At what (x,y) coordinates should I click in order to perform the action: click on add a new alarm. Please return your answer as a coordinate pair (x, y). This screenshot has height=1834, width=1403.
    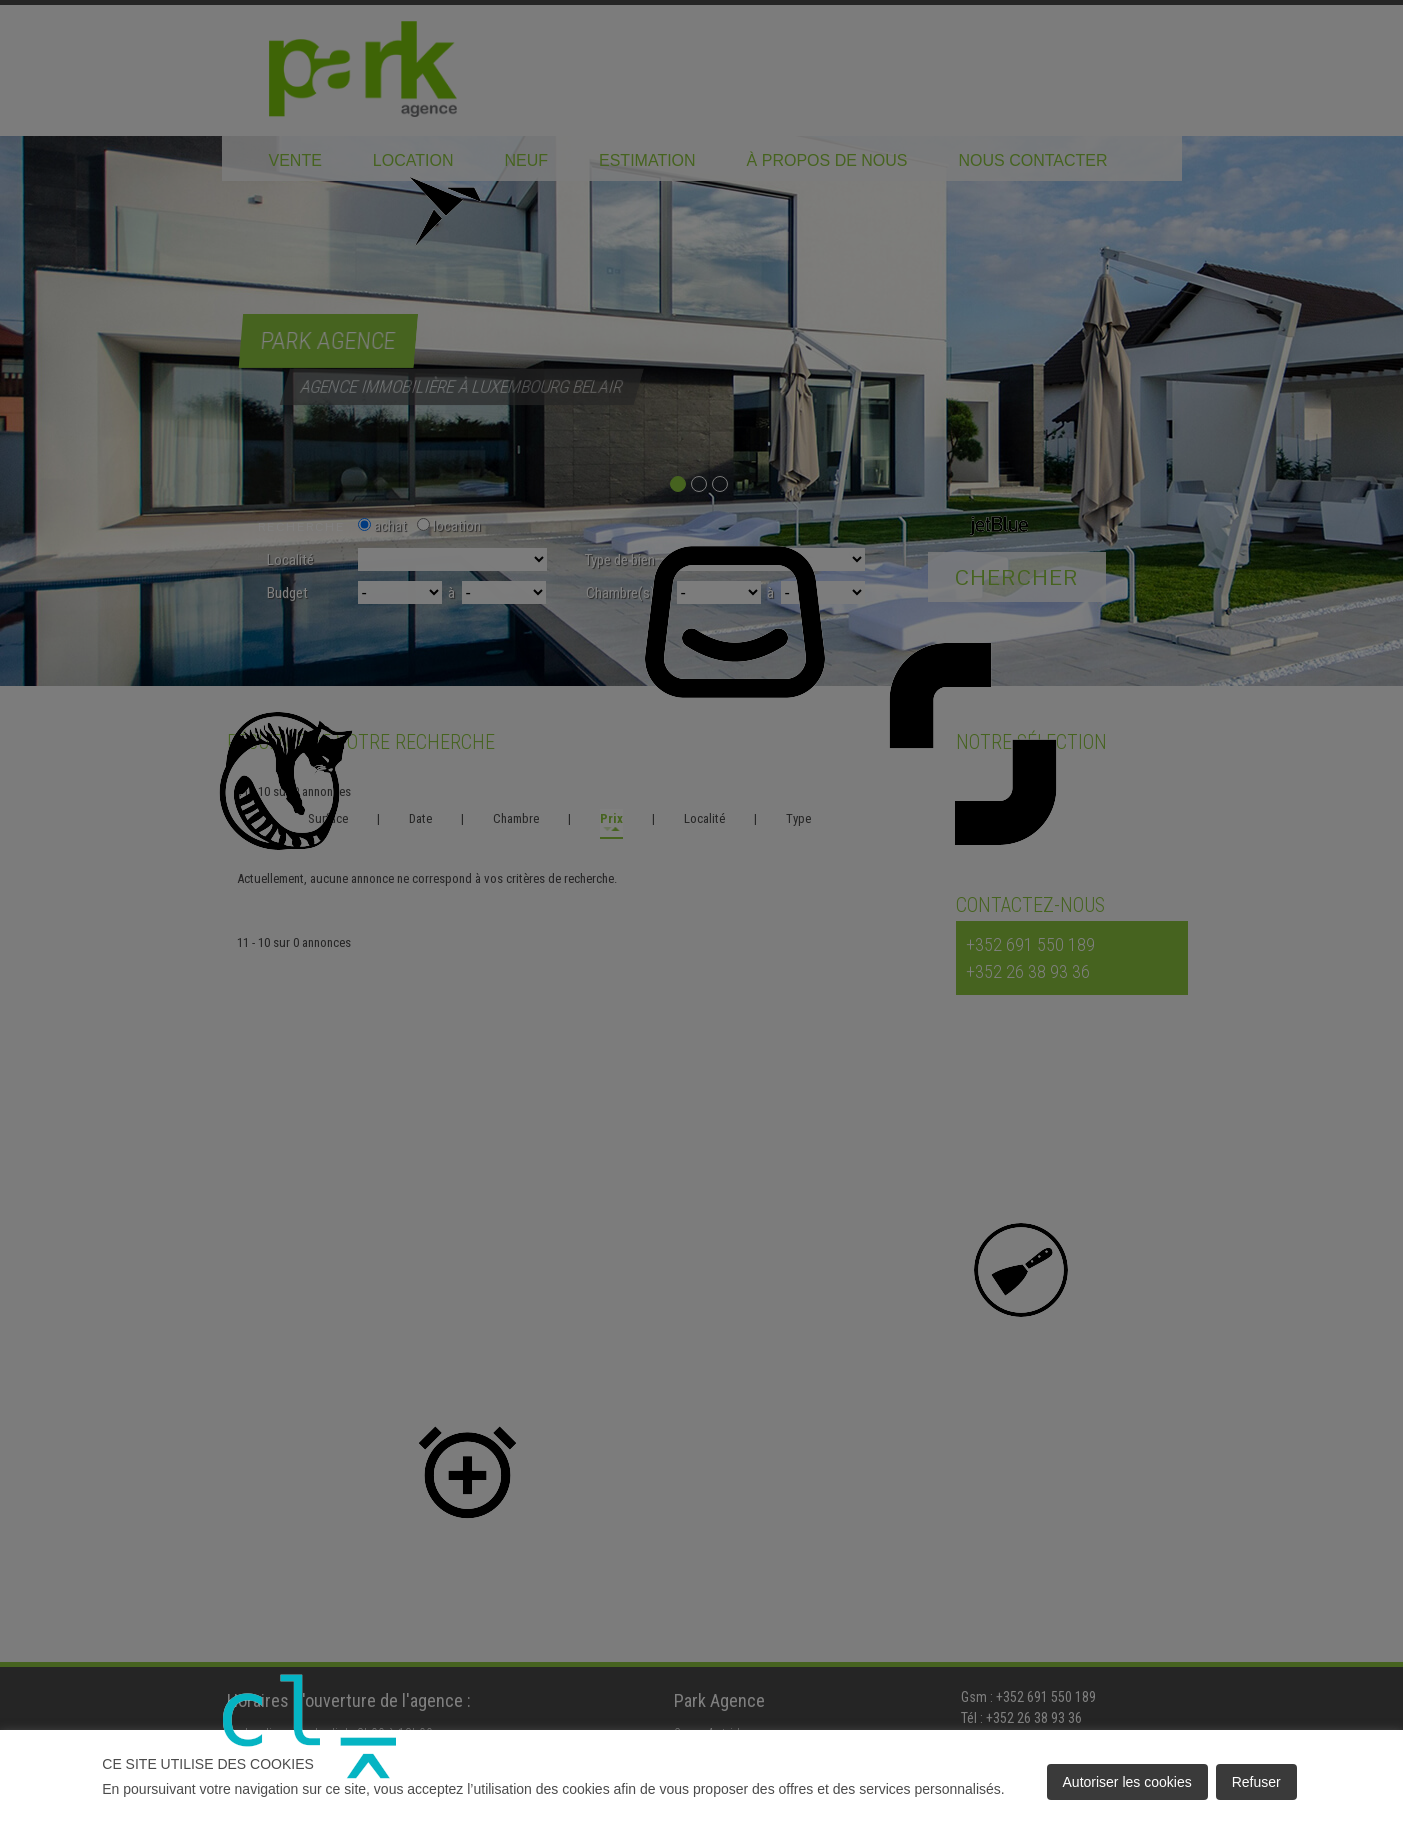
    Looking at the image, I should click on (467, 1470).